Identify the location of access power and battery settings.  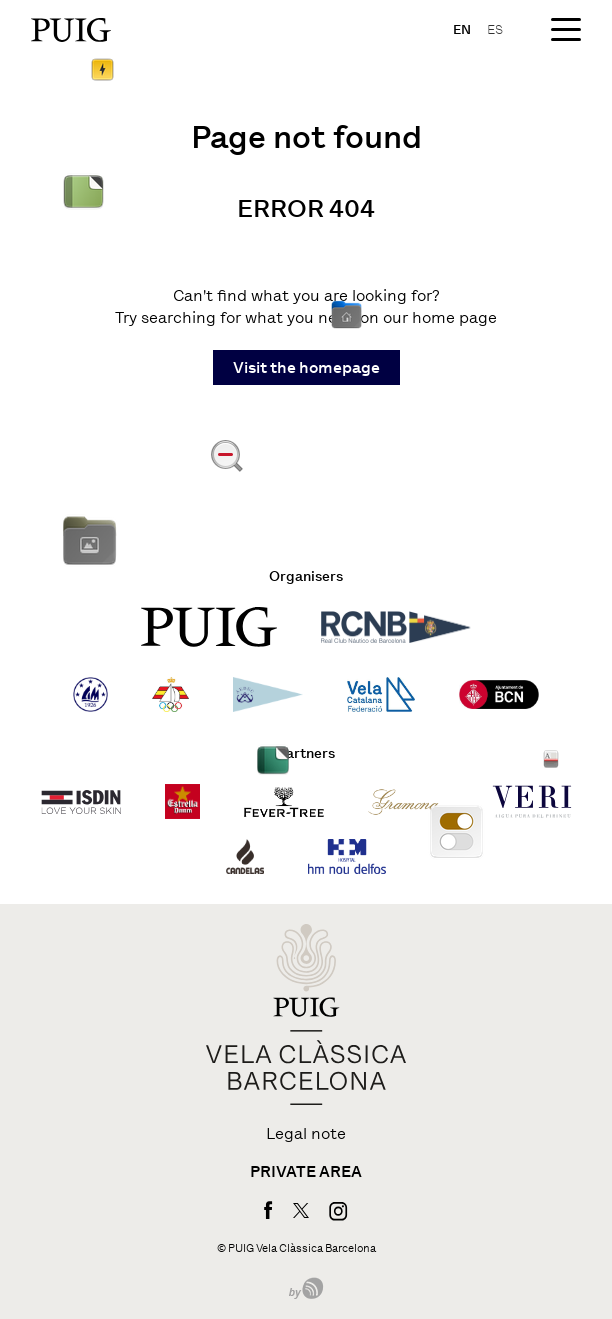
(102, 69).